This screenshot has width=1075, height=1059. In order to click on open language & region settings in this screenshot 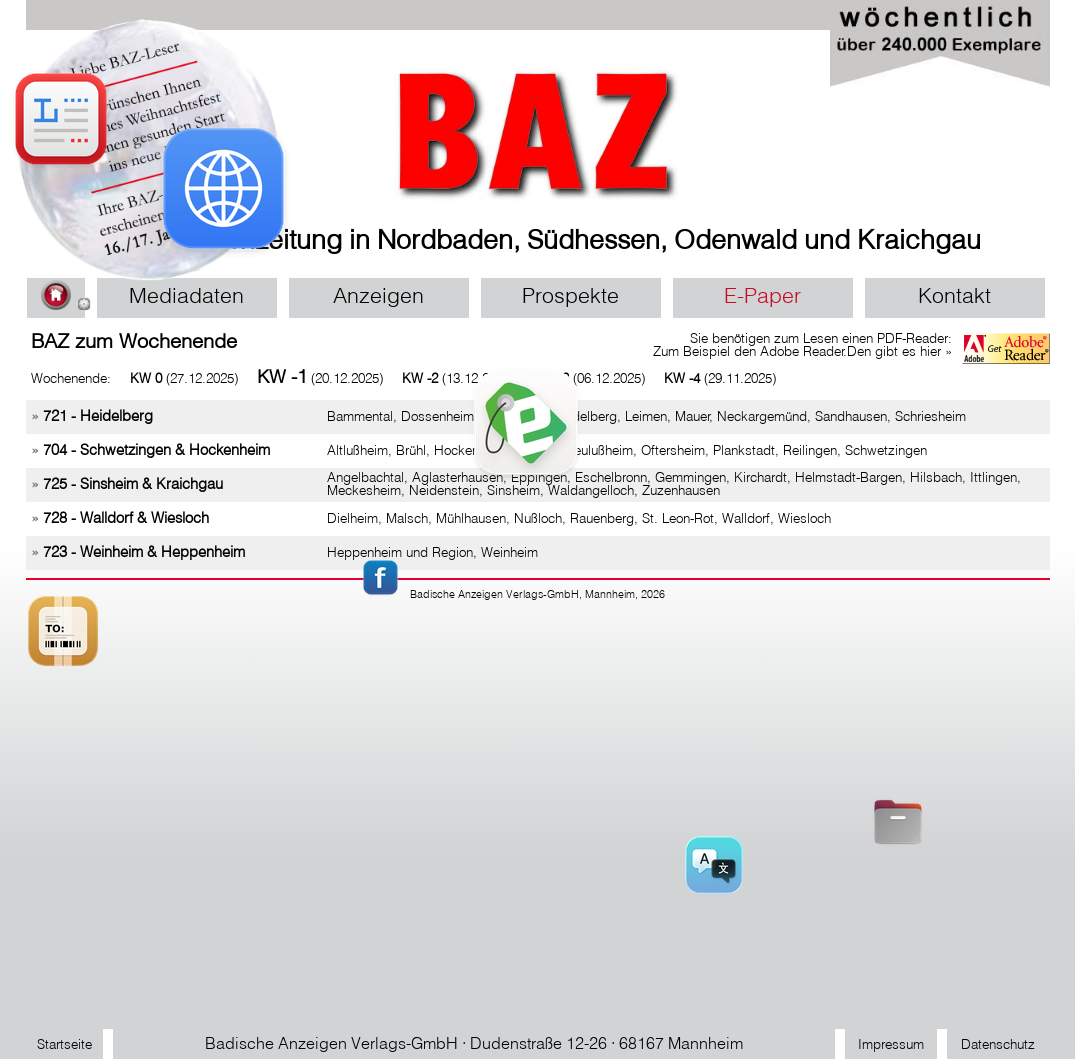, I will do `click(223, 190)`.